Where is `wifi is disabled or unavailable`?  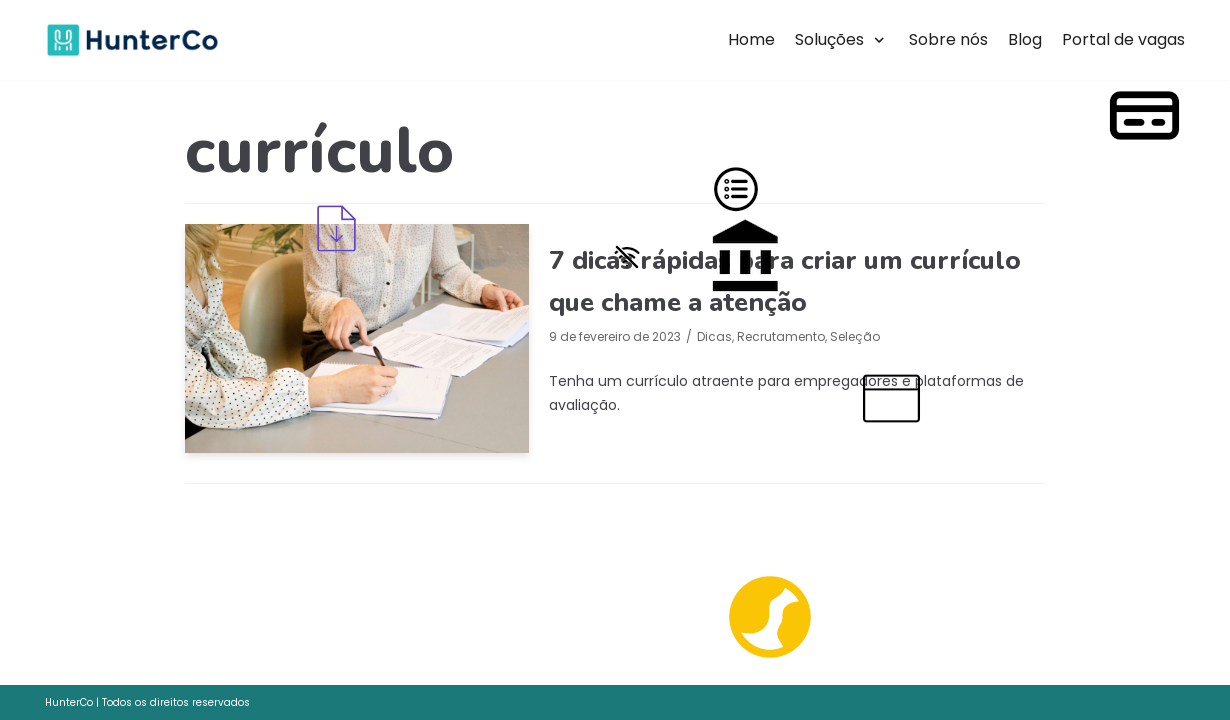
wifi is disabled or unavailable is located at coordinates (627, 257).